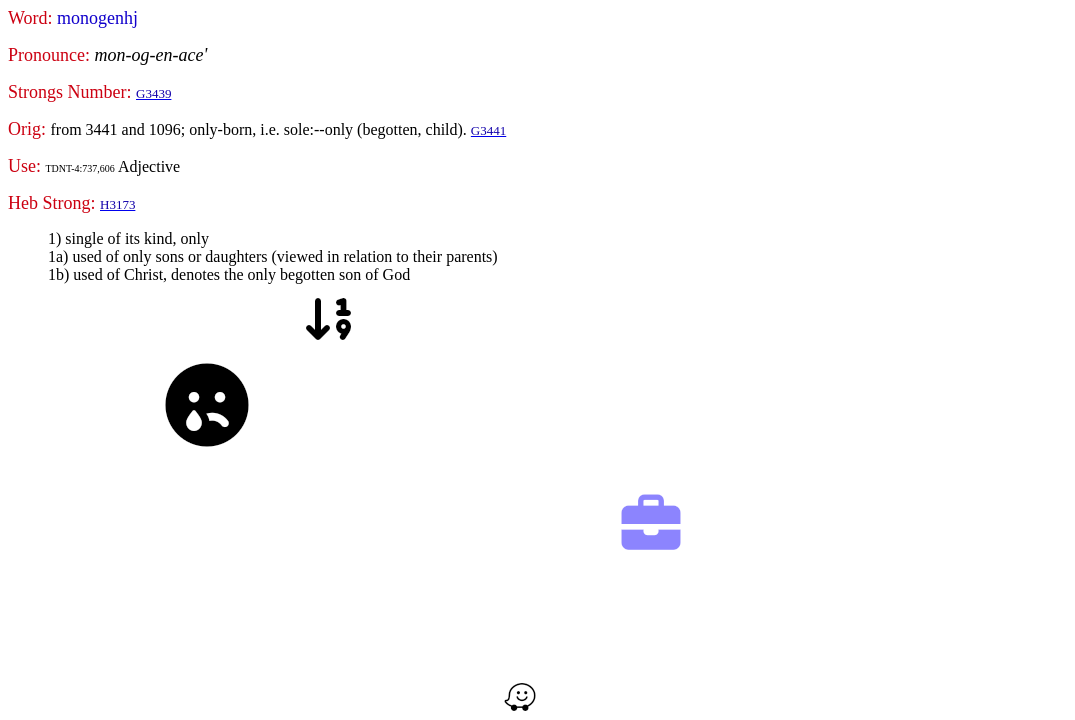 This screenshot has width=1075, height=720. I want to click on indicates an error or something went wrong, so click(207, 405).